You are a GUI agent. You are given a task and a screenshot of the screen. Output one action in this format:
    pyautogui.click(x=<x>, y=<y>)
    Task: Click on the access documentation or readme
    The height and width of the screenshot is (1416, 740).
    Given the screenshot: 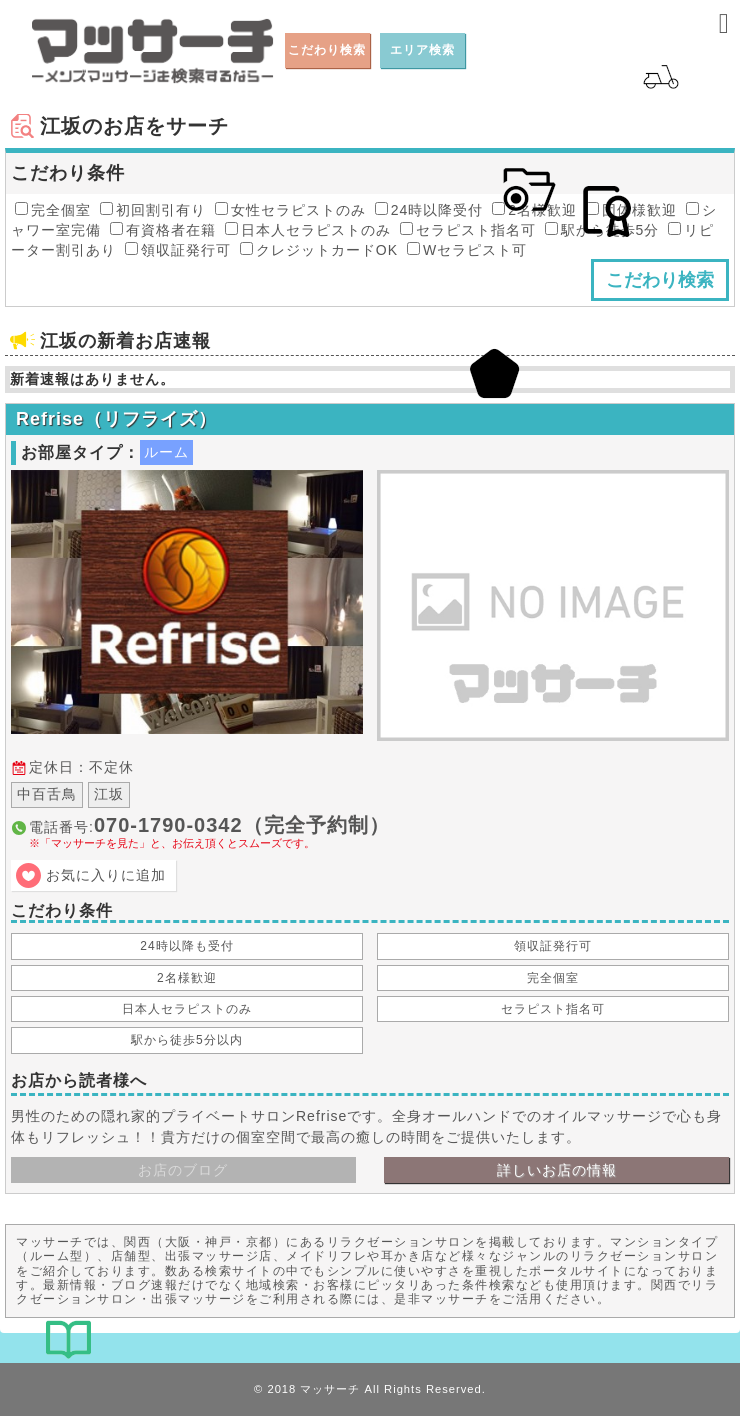 What is the action you would take?
    pyautogui.click(x=68, y=1340)
    